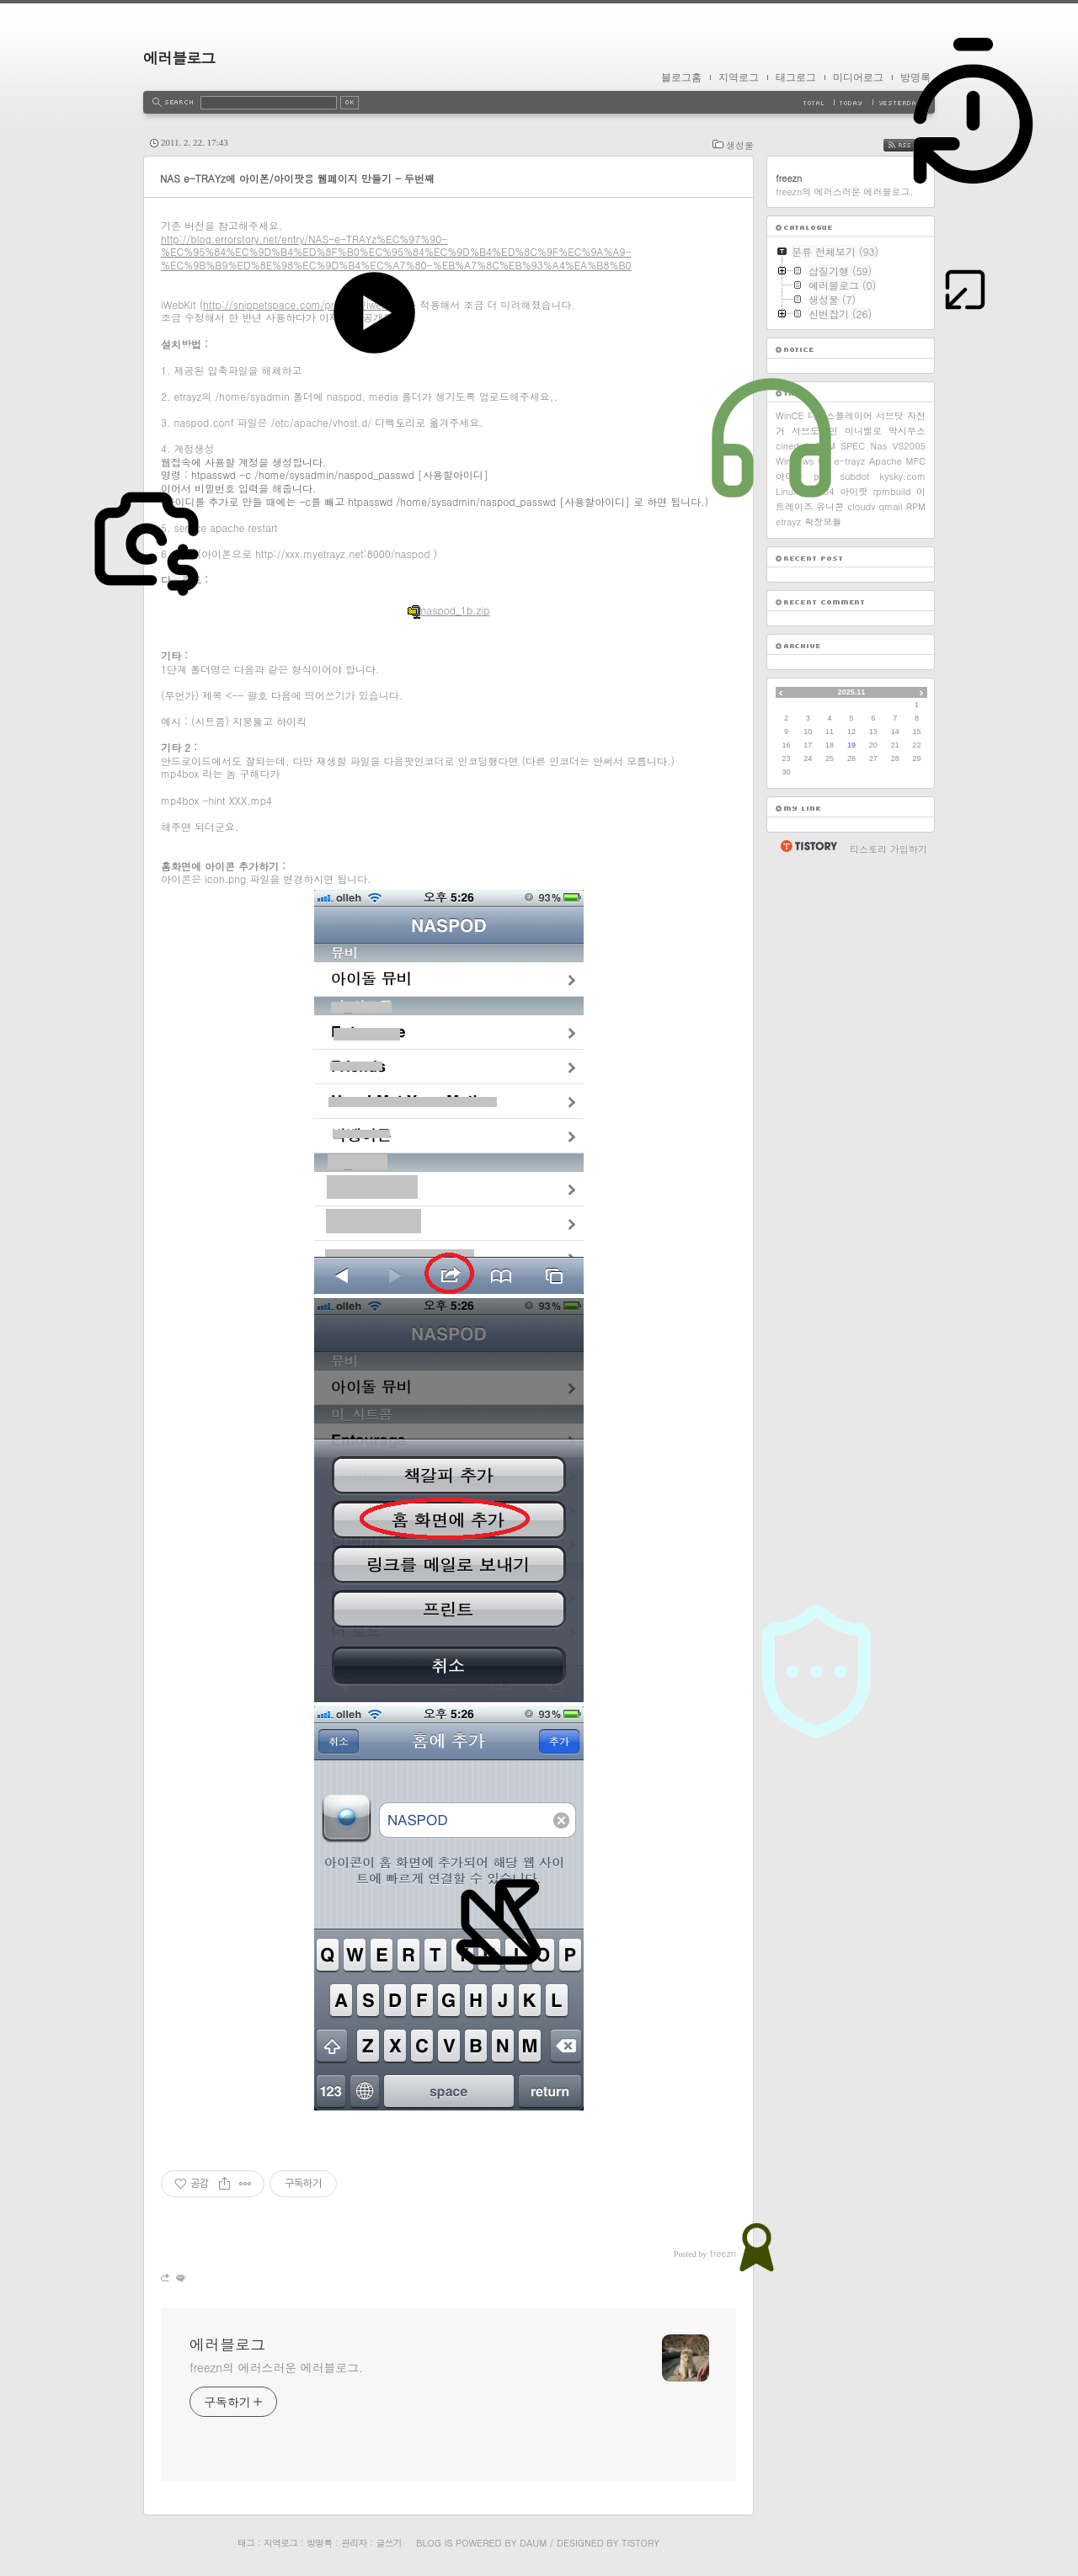  Describe the element at coordinates (973, 110) in the screenshot. I see `reset the timer to its starting value` at that location.